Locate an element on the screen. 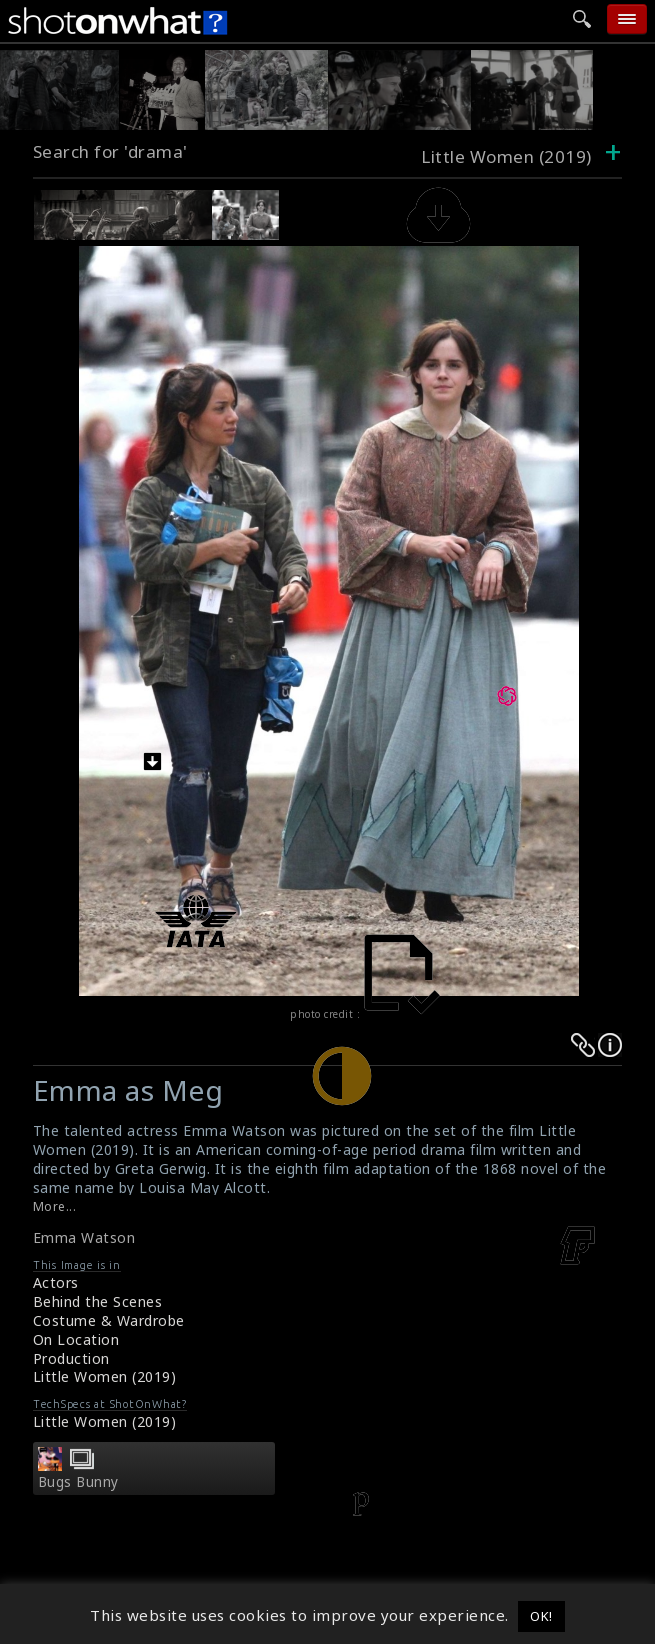 This screenshot has height=1644, width=655. file successfully uploaded or verified is located at coordinates (398, 972).